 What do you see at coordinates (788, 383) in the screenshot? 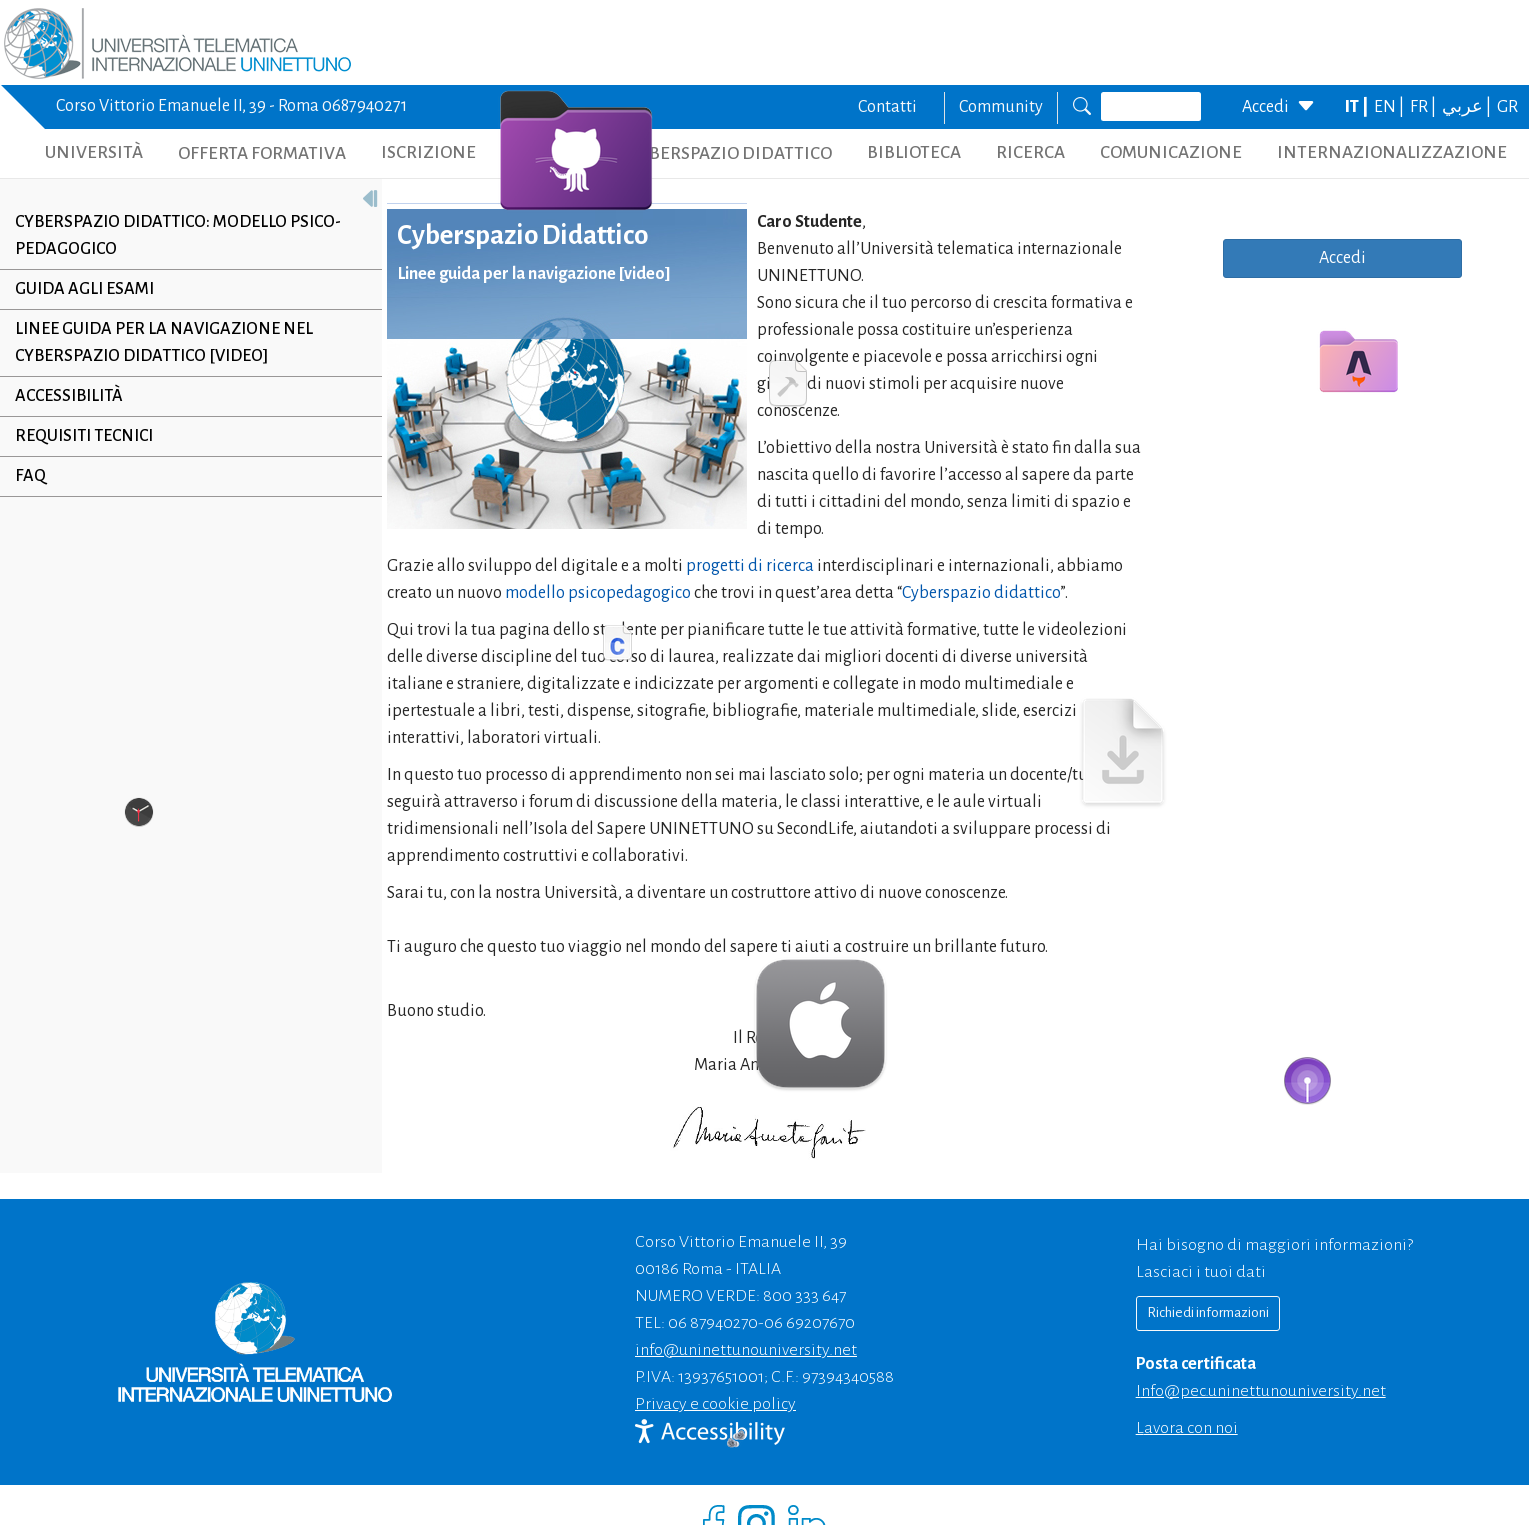
I see `a makefile used for building or compiling software` at bounding box center [788, 383].